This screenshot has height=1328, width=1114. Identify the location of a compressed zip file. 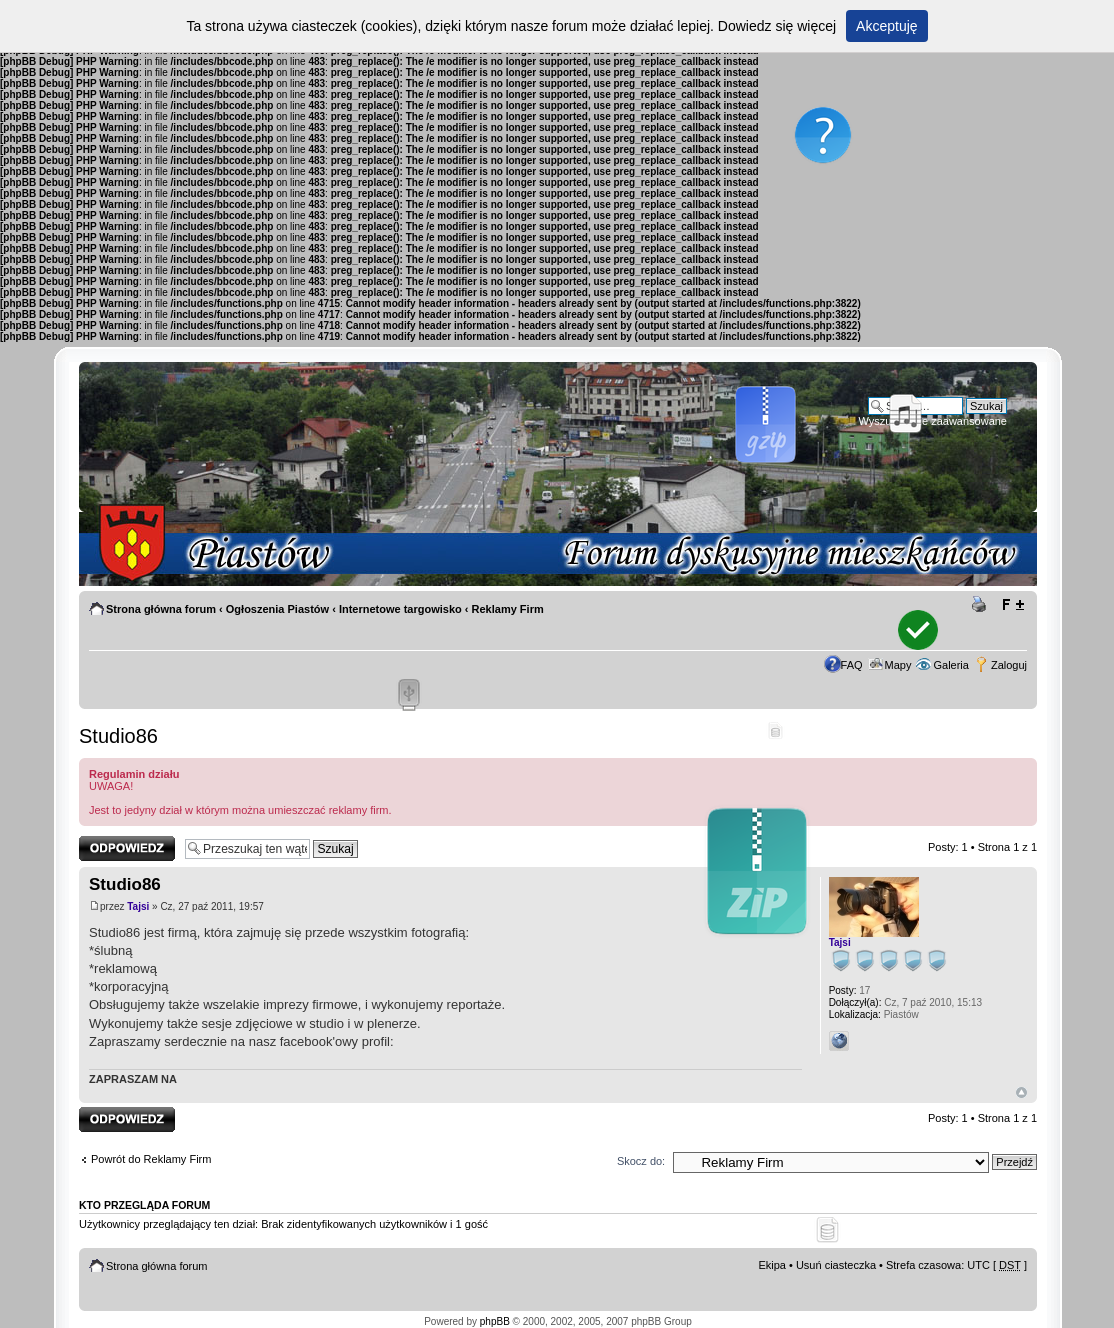
(757, 871).